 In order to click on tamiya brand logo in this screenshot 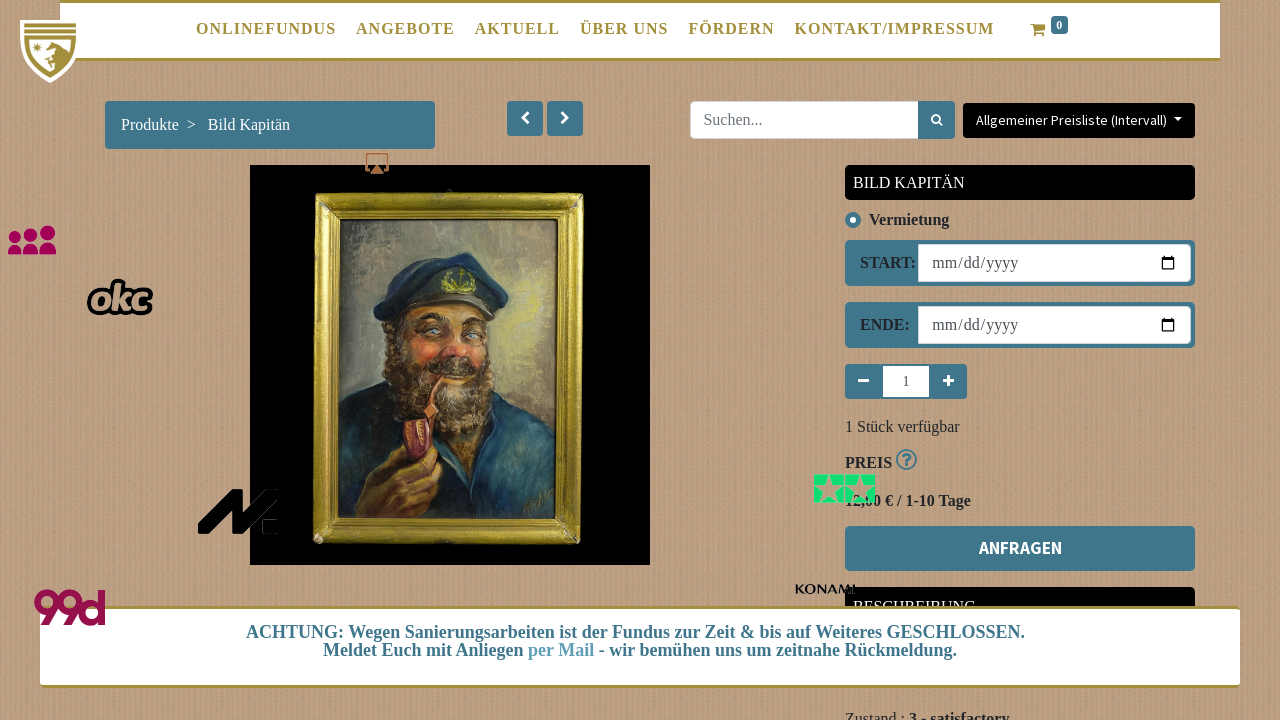, I will do `click(844, 488)`.